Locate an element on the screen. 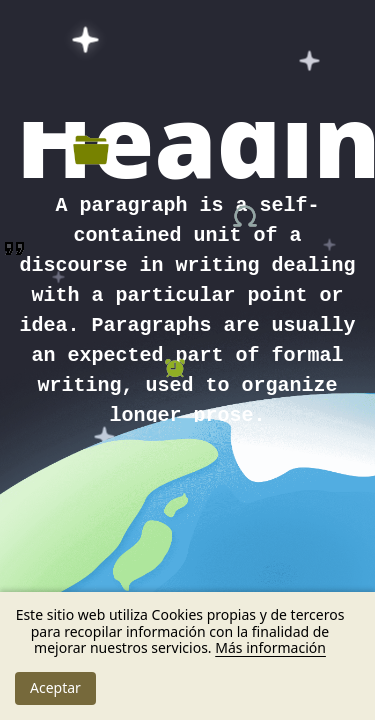 The image size is (375, 720). represents the omega symbol in mathematical or scientific contexts is located at coordinates (245, 216).